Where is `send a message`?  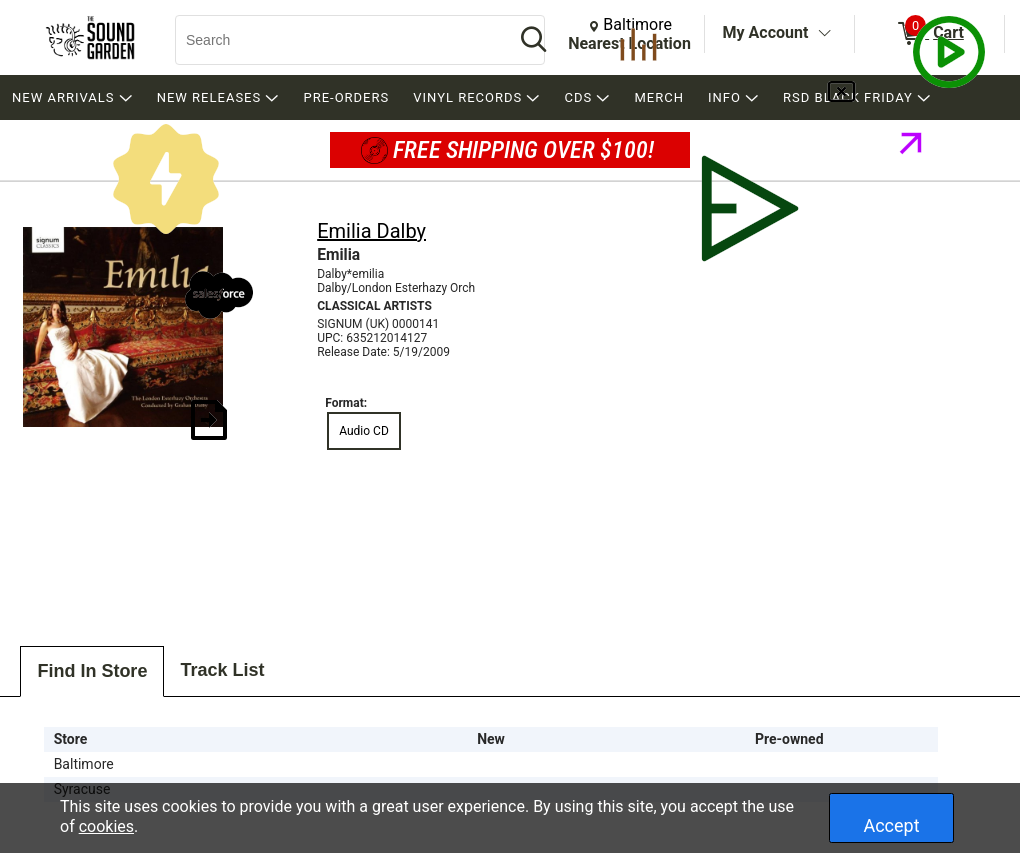 send a message is located at coordinates (746, 208).